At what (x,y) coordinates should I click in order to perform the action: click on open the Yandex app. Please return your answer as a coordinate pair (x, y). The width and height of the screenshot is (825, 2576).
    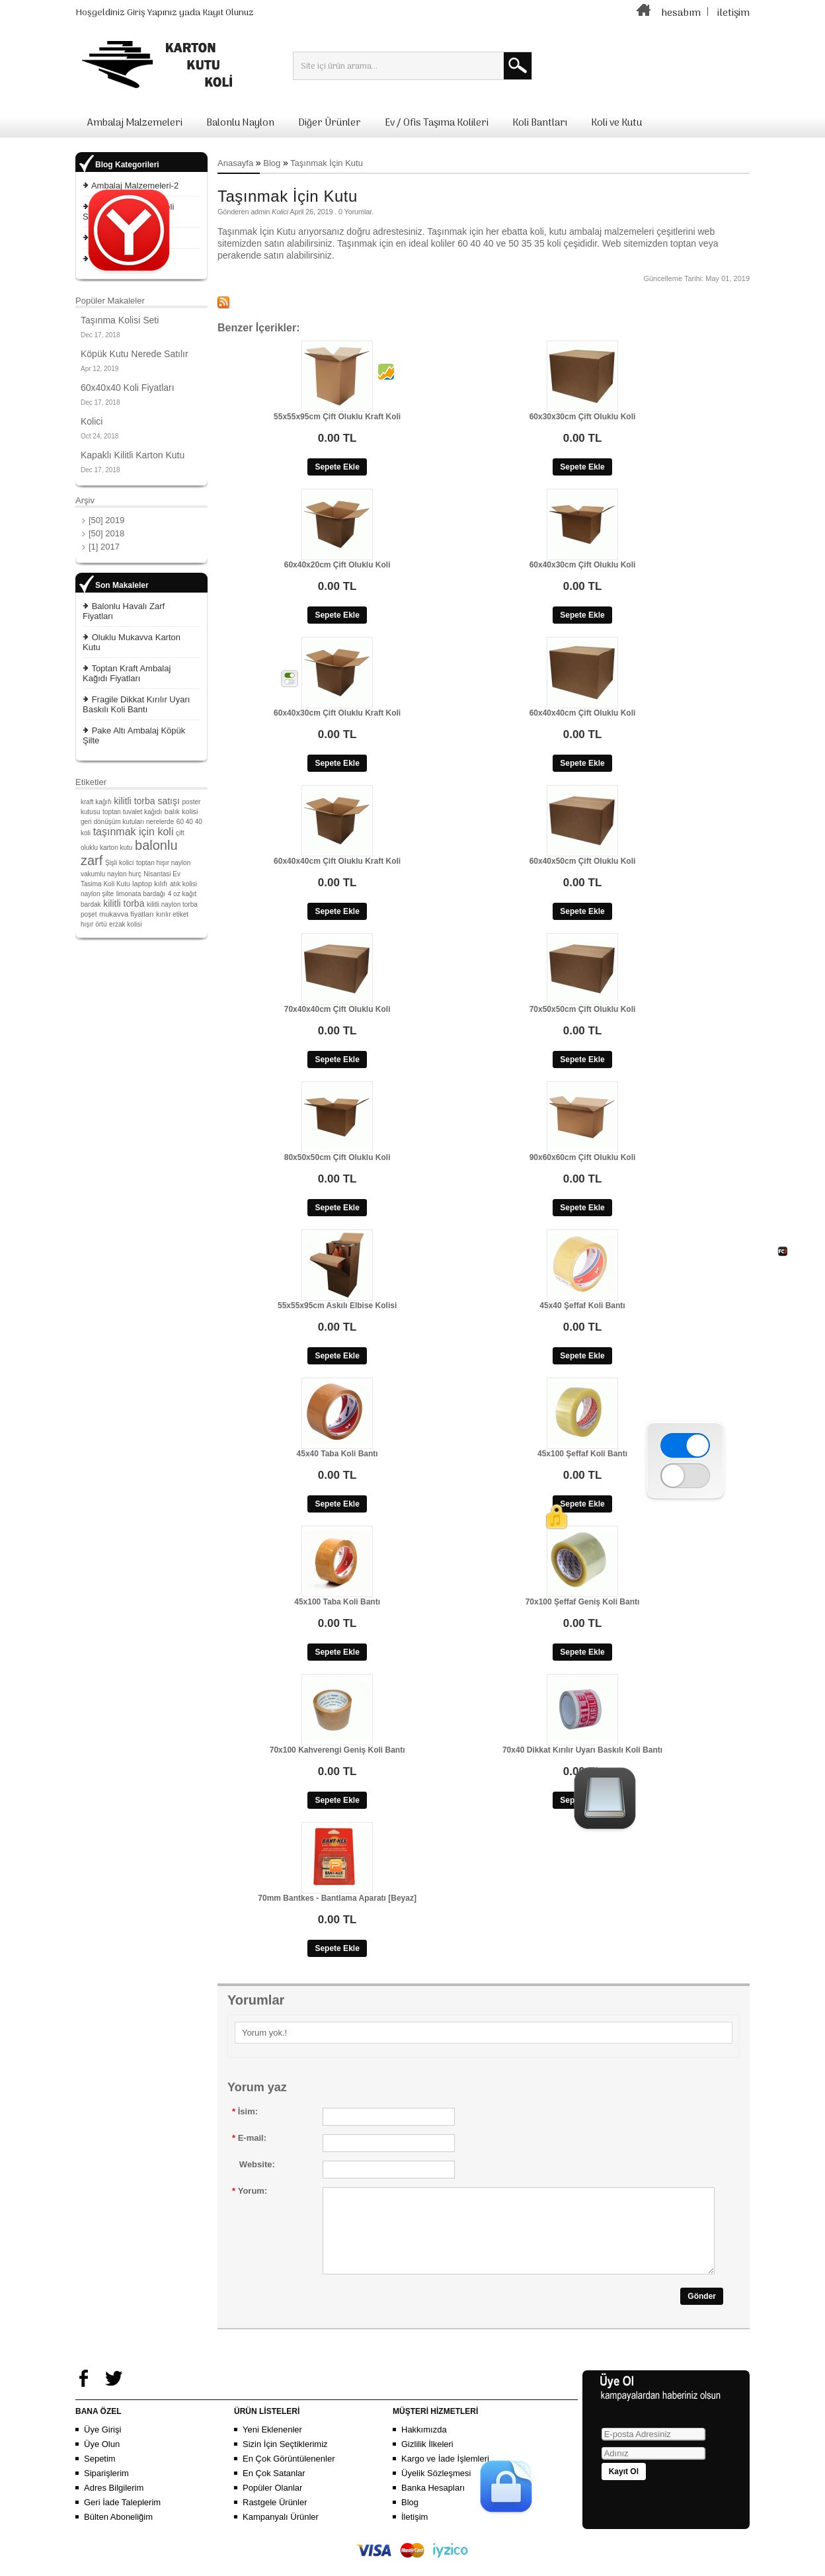
    Looking at the image, I should click on (129, 230).